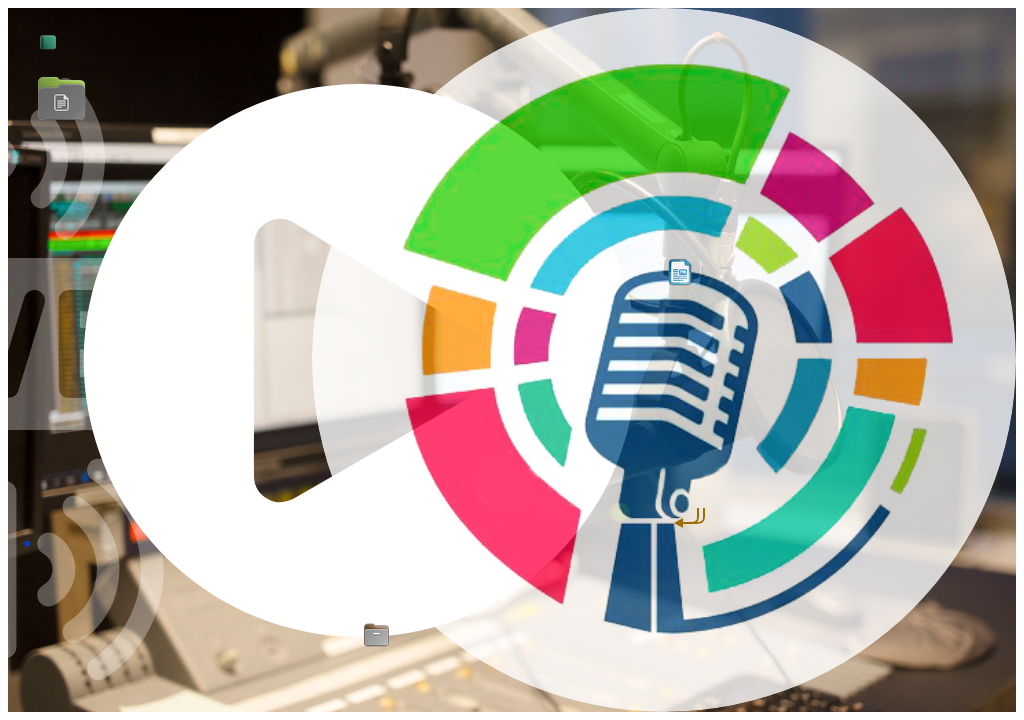  Describe the element at coordinates (376, 634) in the screenshot. I see `open the nautilus file manager` at that location.